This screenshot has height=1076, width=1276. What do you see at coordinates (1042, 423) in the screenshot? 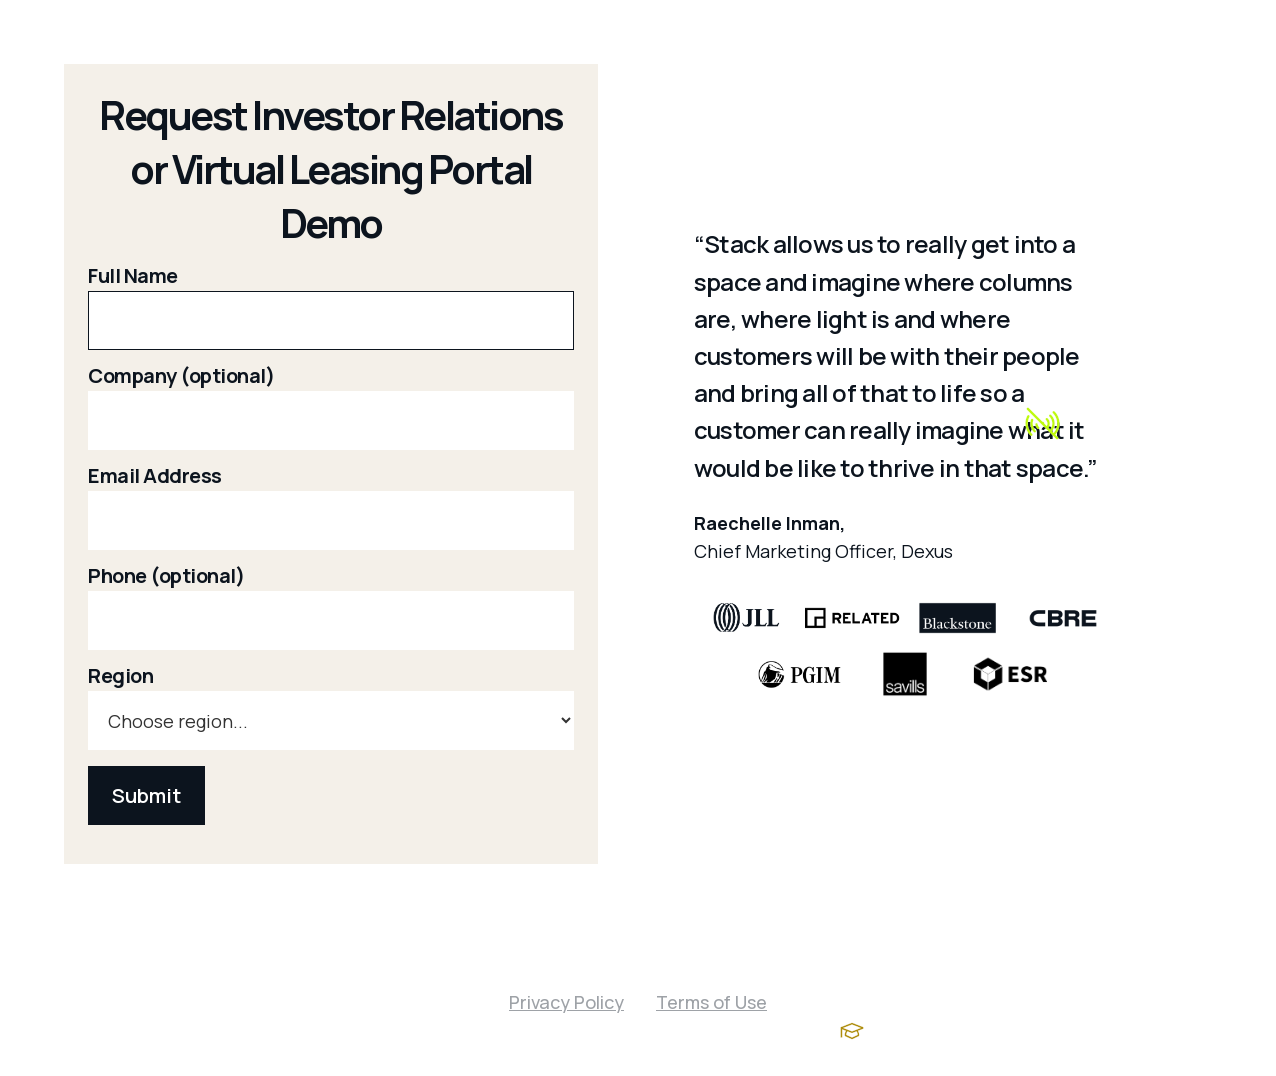
I see `no signal or connection unavailable` at bounding box center [1042, 423].